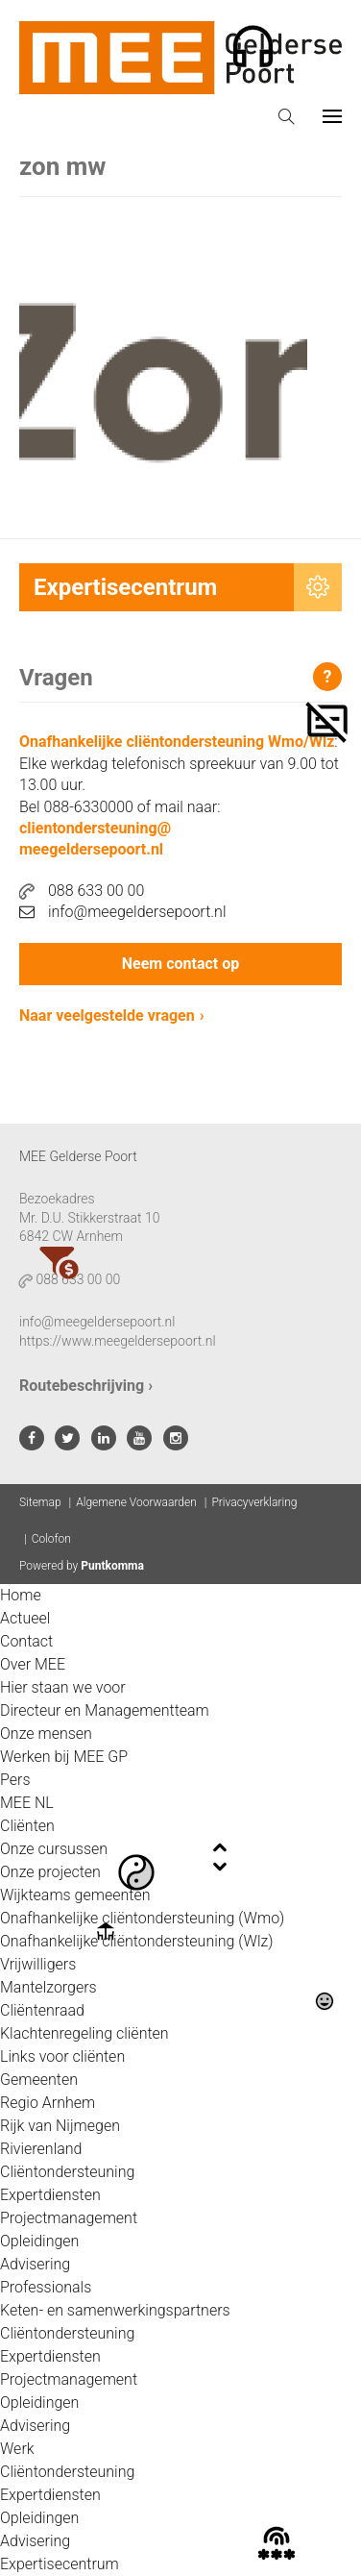 This screenshot has height=2576, width=361. I want to click on filter sales or revenue data, so click(59, 1259).